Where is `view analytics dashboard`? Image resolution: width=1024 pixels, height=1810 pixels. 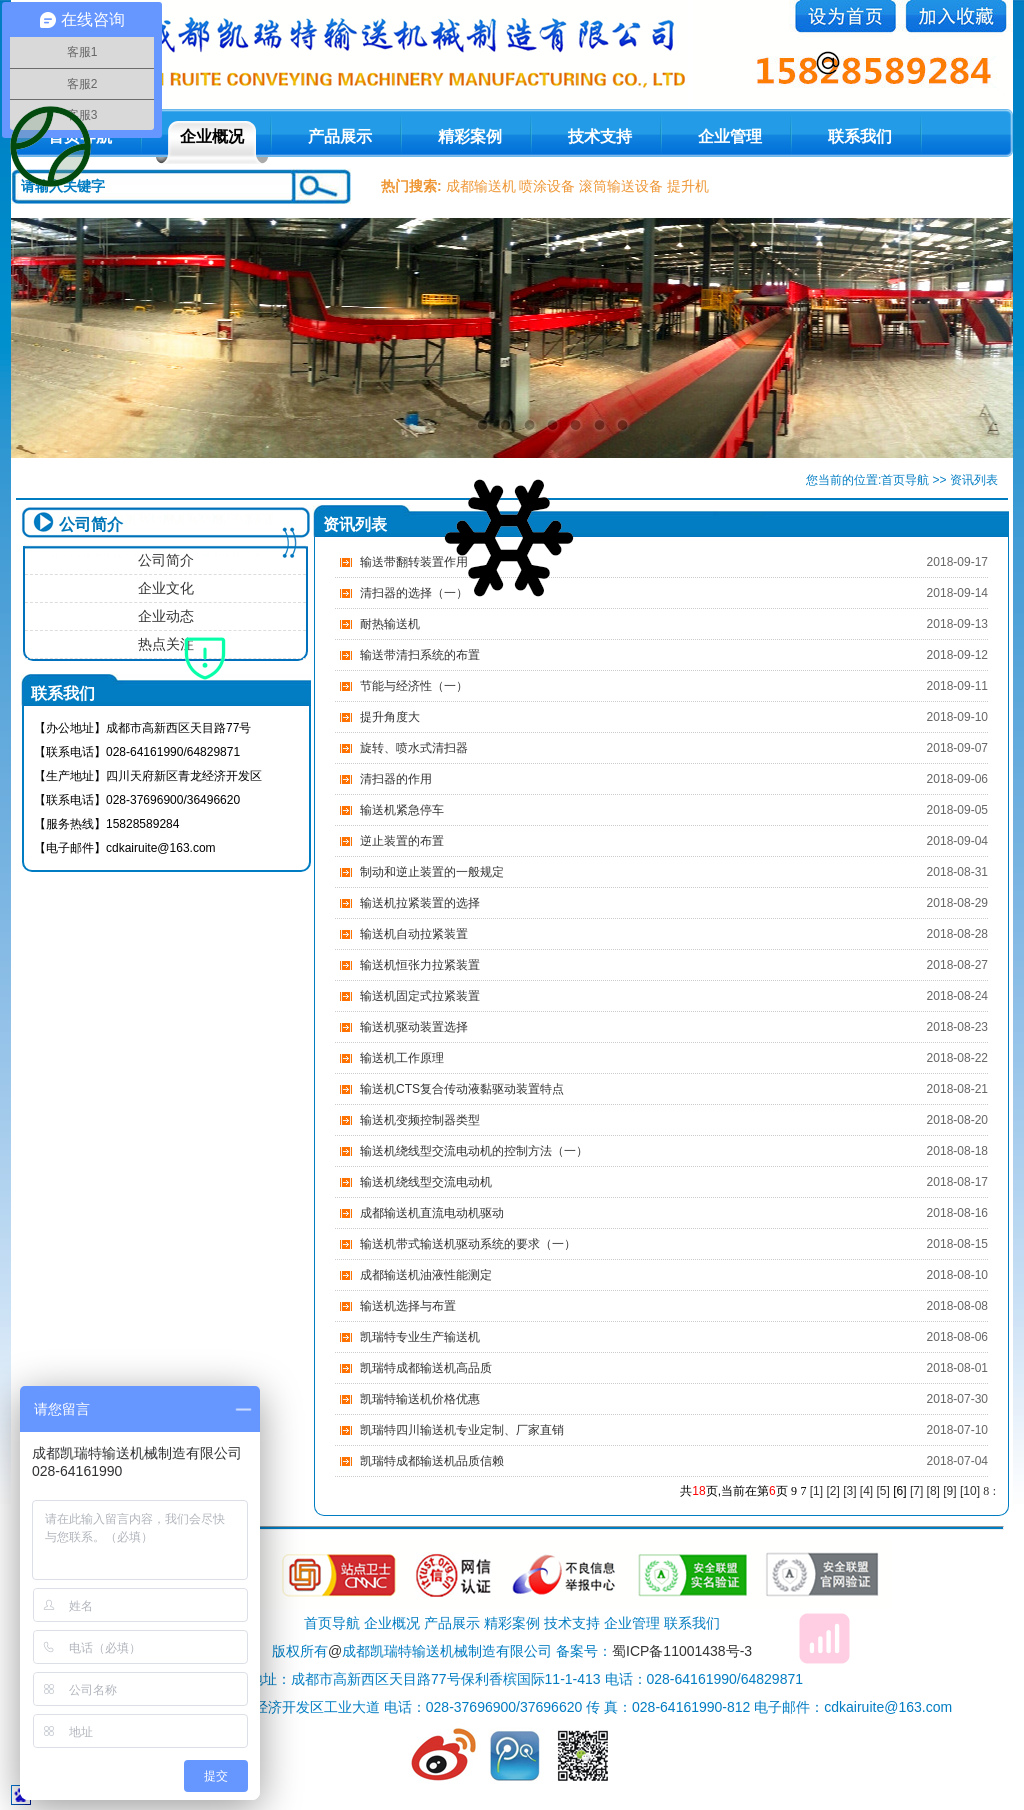
view analytics dashboard is located at coordinates (824, 1638).